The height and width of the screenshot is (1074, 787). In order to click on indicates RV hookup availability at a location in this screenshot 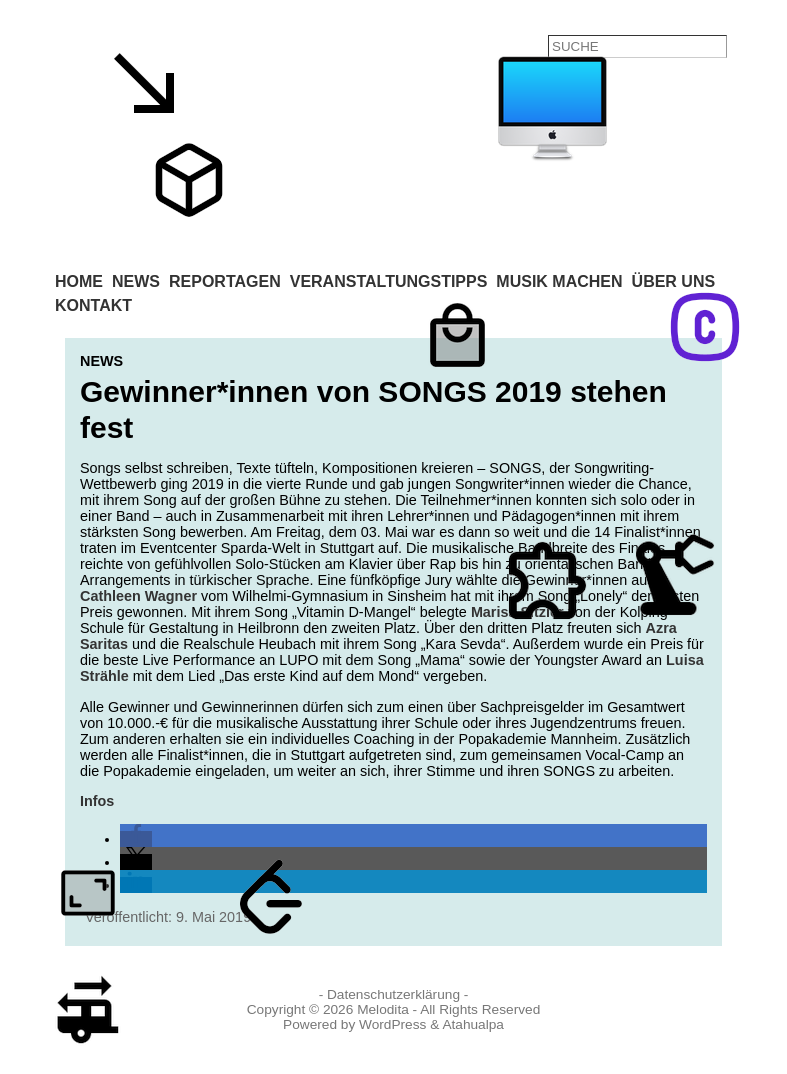, I will do `click(84, 1009)`.